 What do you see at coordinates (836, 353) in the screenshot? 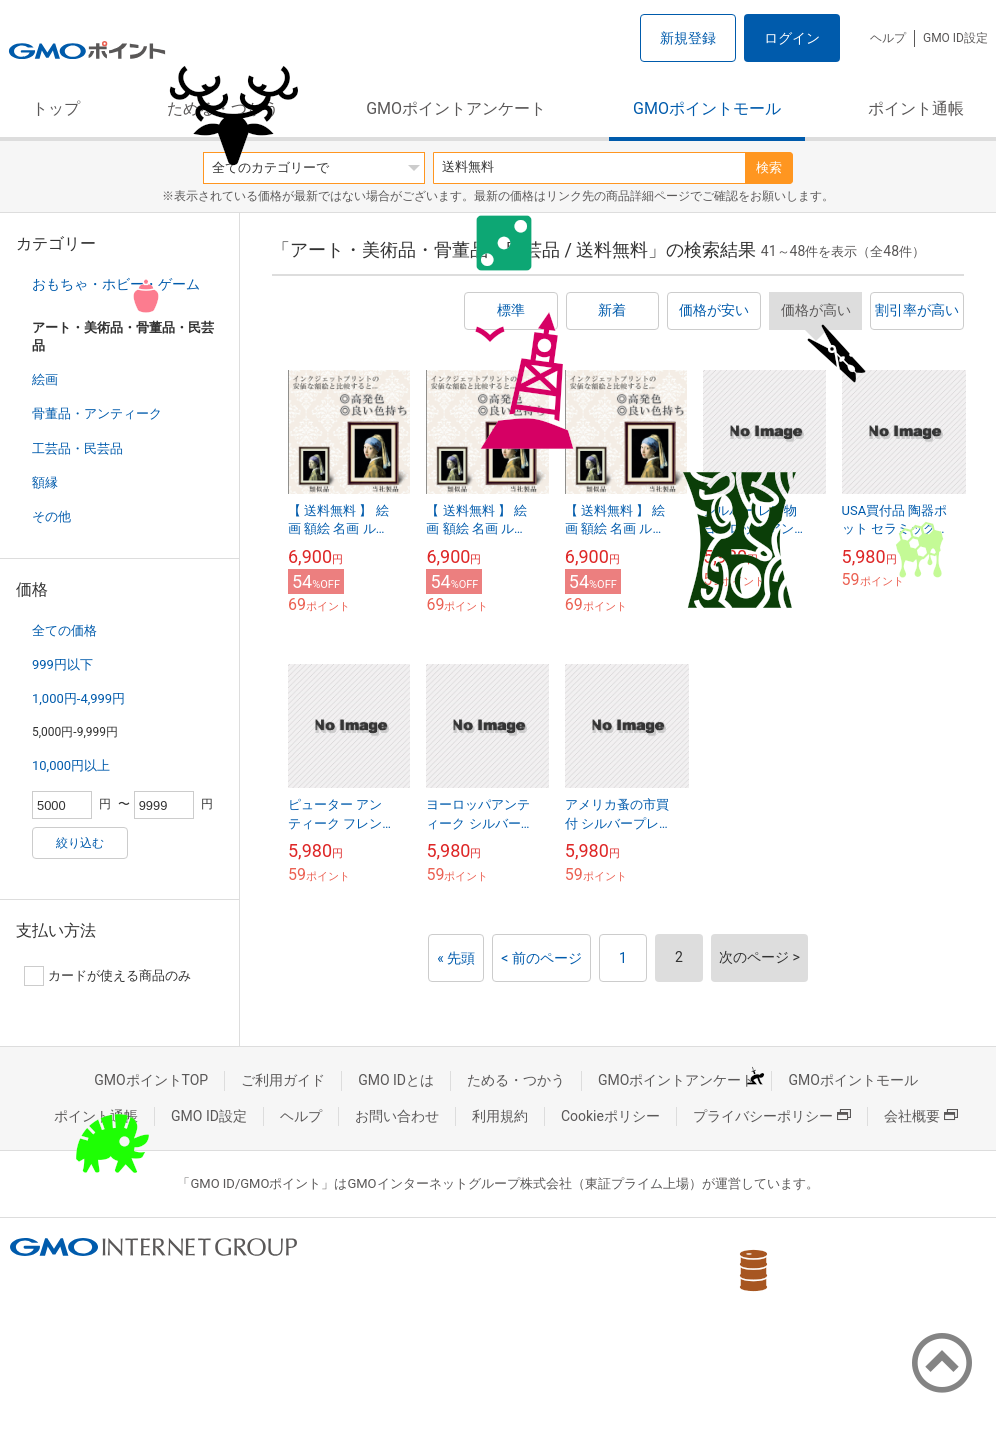
I see `pin or clip an item for later reference` at bounding box center [836, 353].